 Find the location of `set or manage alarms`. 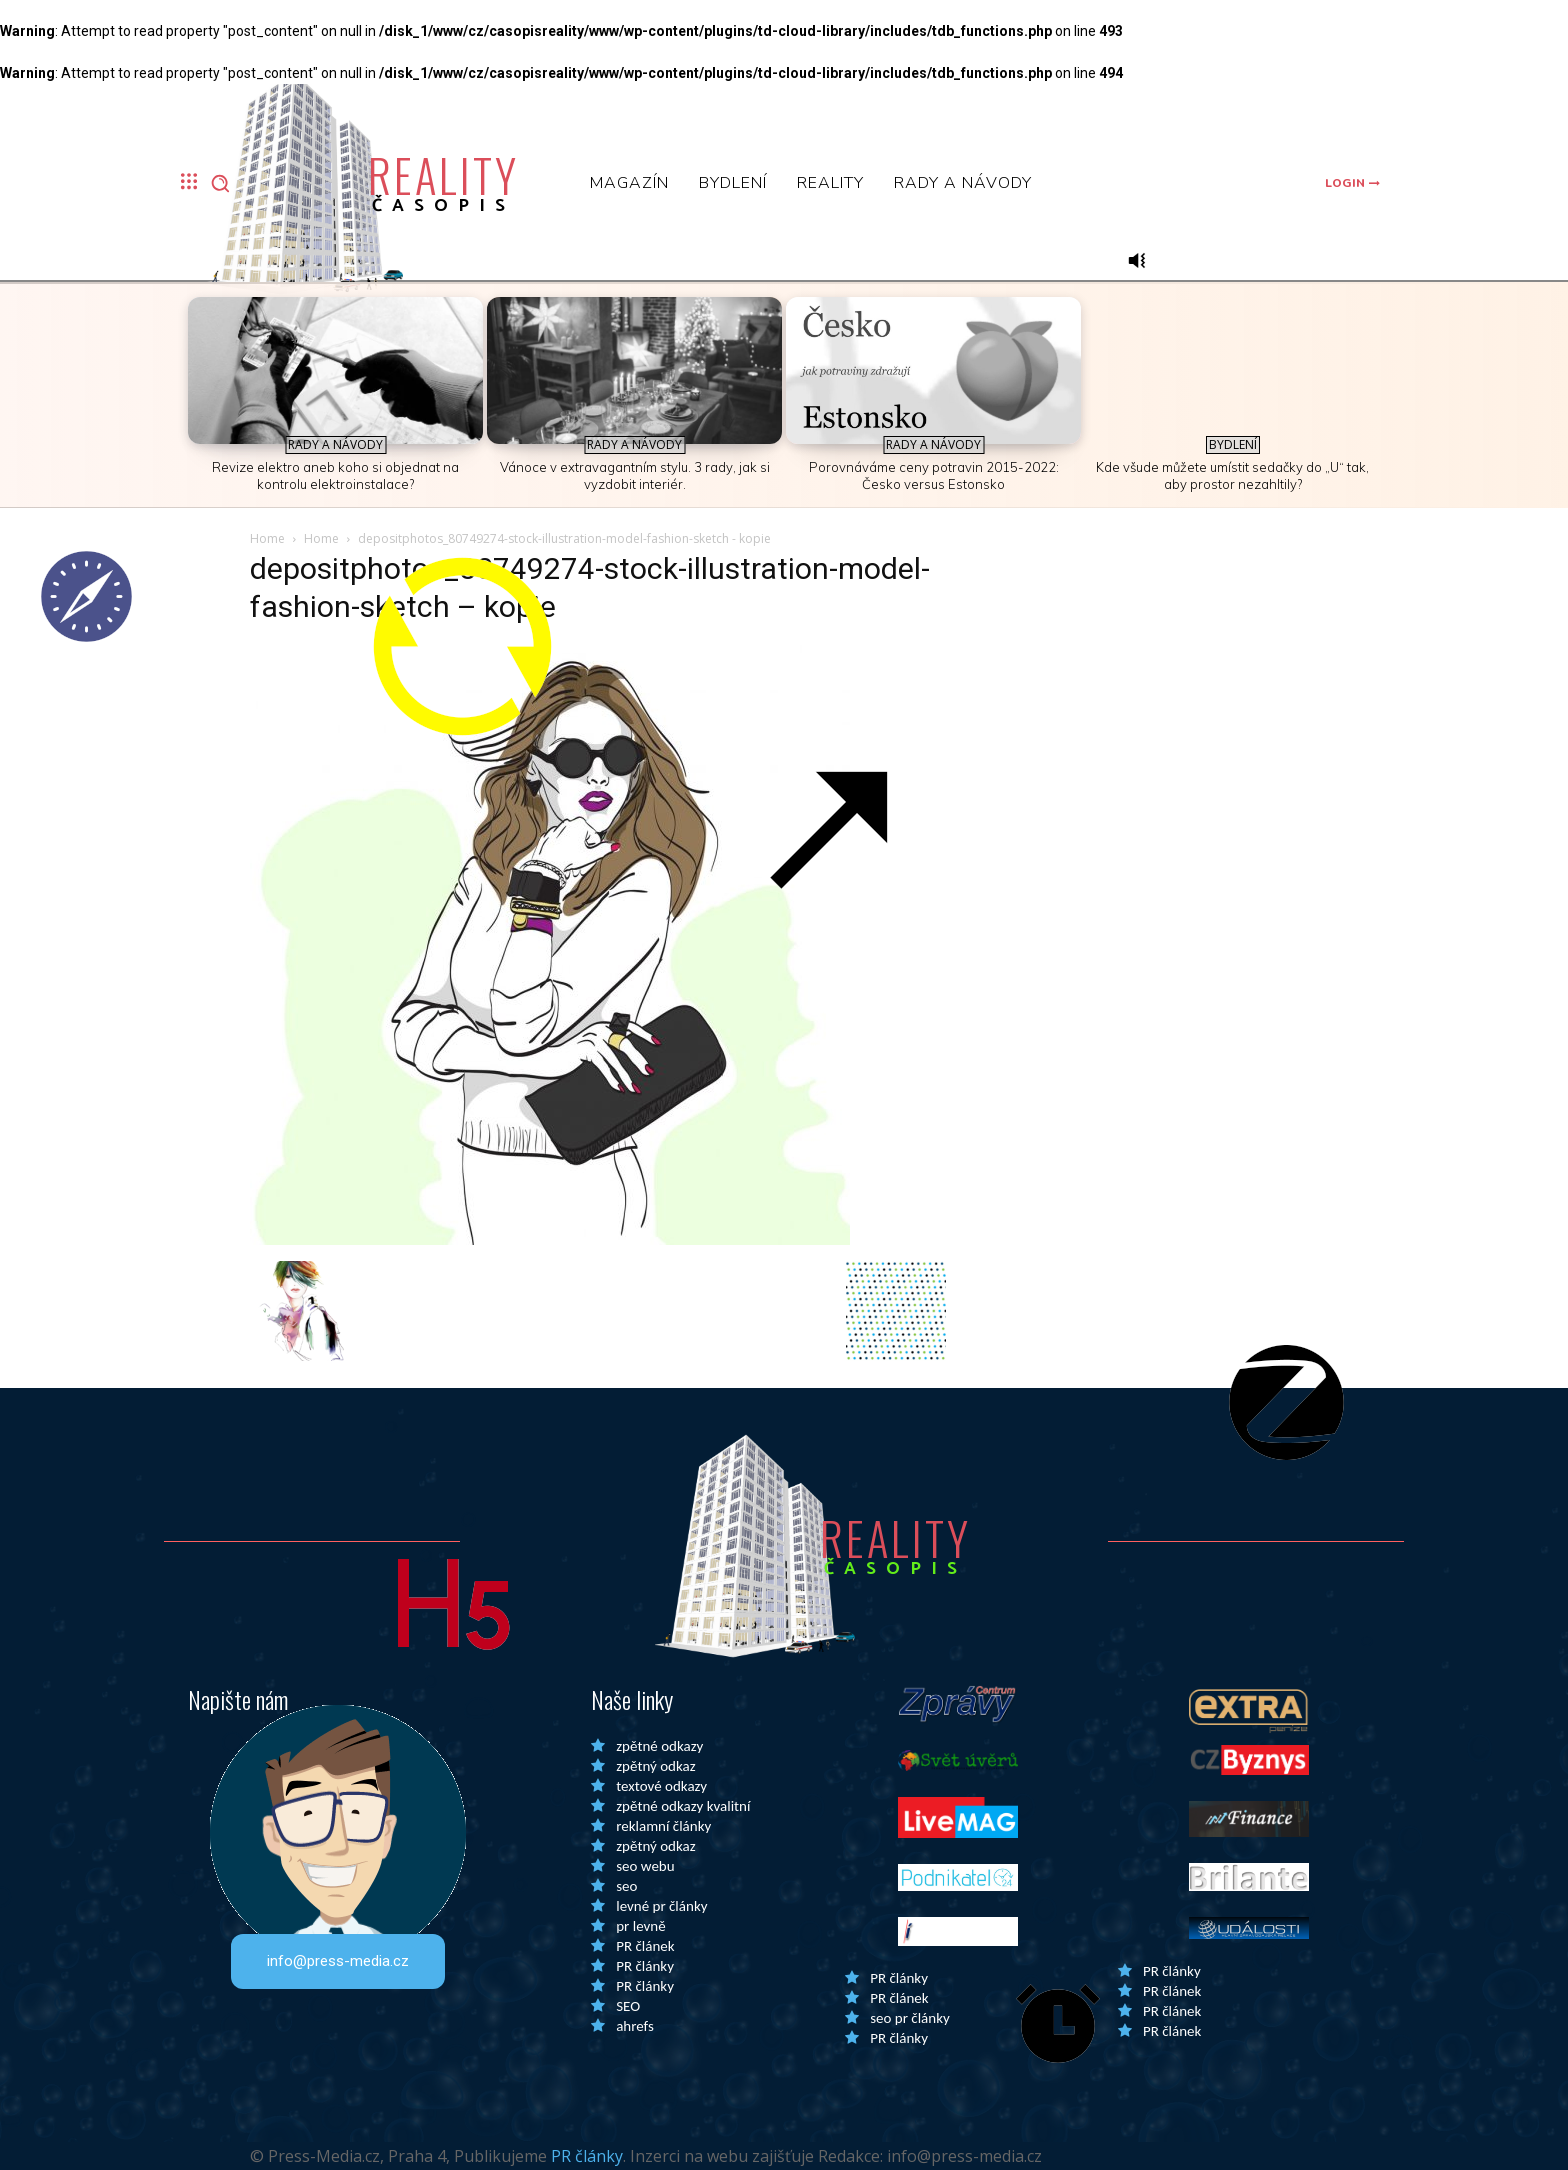

set or manage alarms is located at coordinates (1058, 2022).